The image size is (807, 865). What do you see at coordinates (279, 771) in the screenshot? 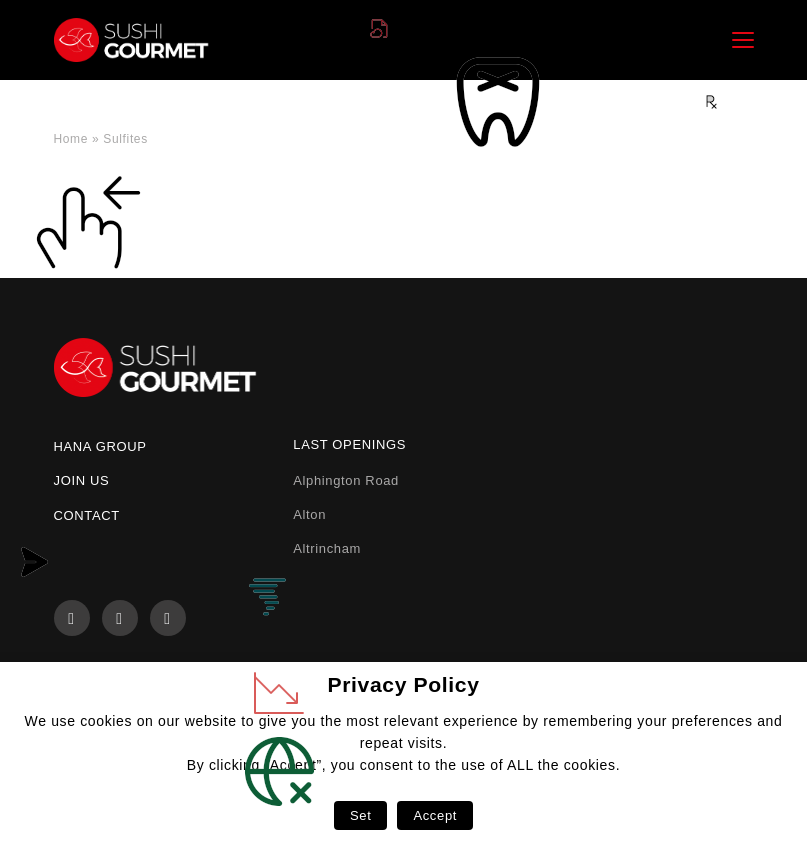
I see `no internet connection` at bounding box center [279, 771].